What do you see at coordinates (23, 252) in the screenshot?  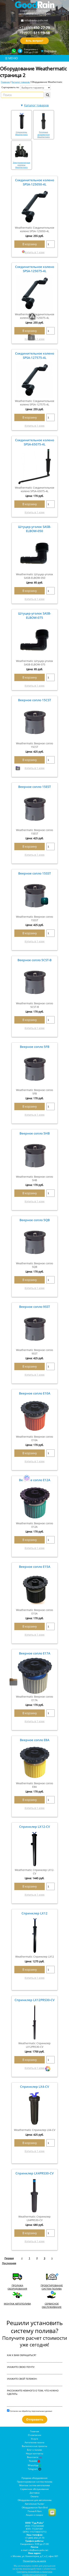 I see `open disk usage analyzer app` at bounding box center [23, 252].